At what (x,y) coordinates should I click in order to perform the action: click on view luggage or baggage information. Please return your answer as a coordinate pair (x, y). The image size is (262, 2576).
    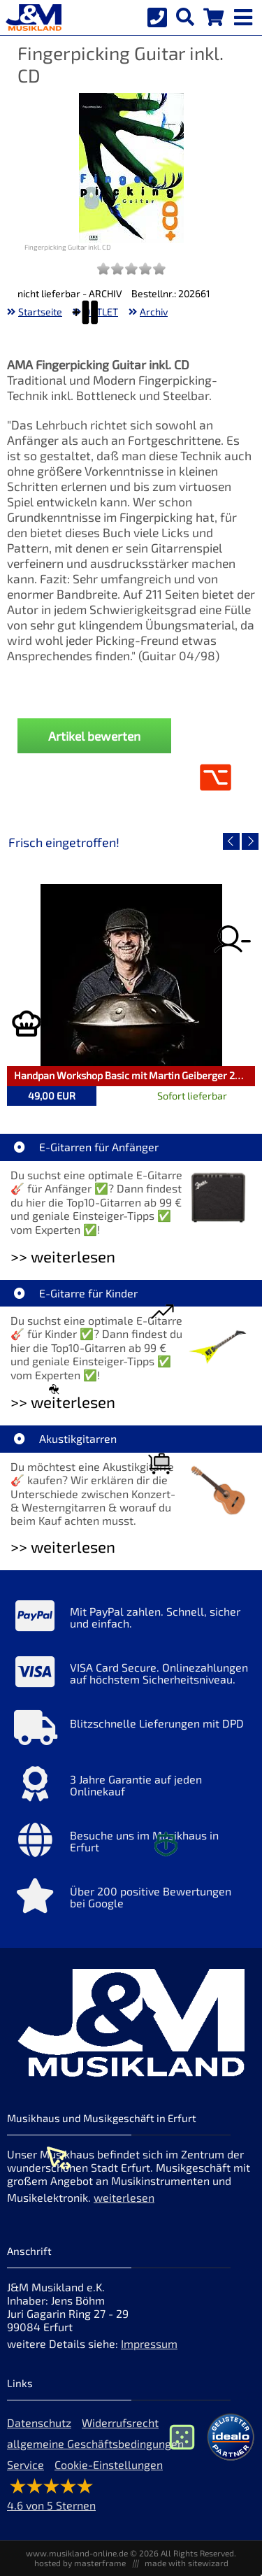
    Looking at the image, I should click on (159, 1463).